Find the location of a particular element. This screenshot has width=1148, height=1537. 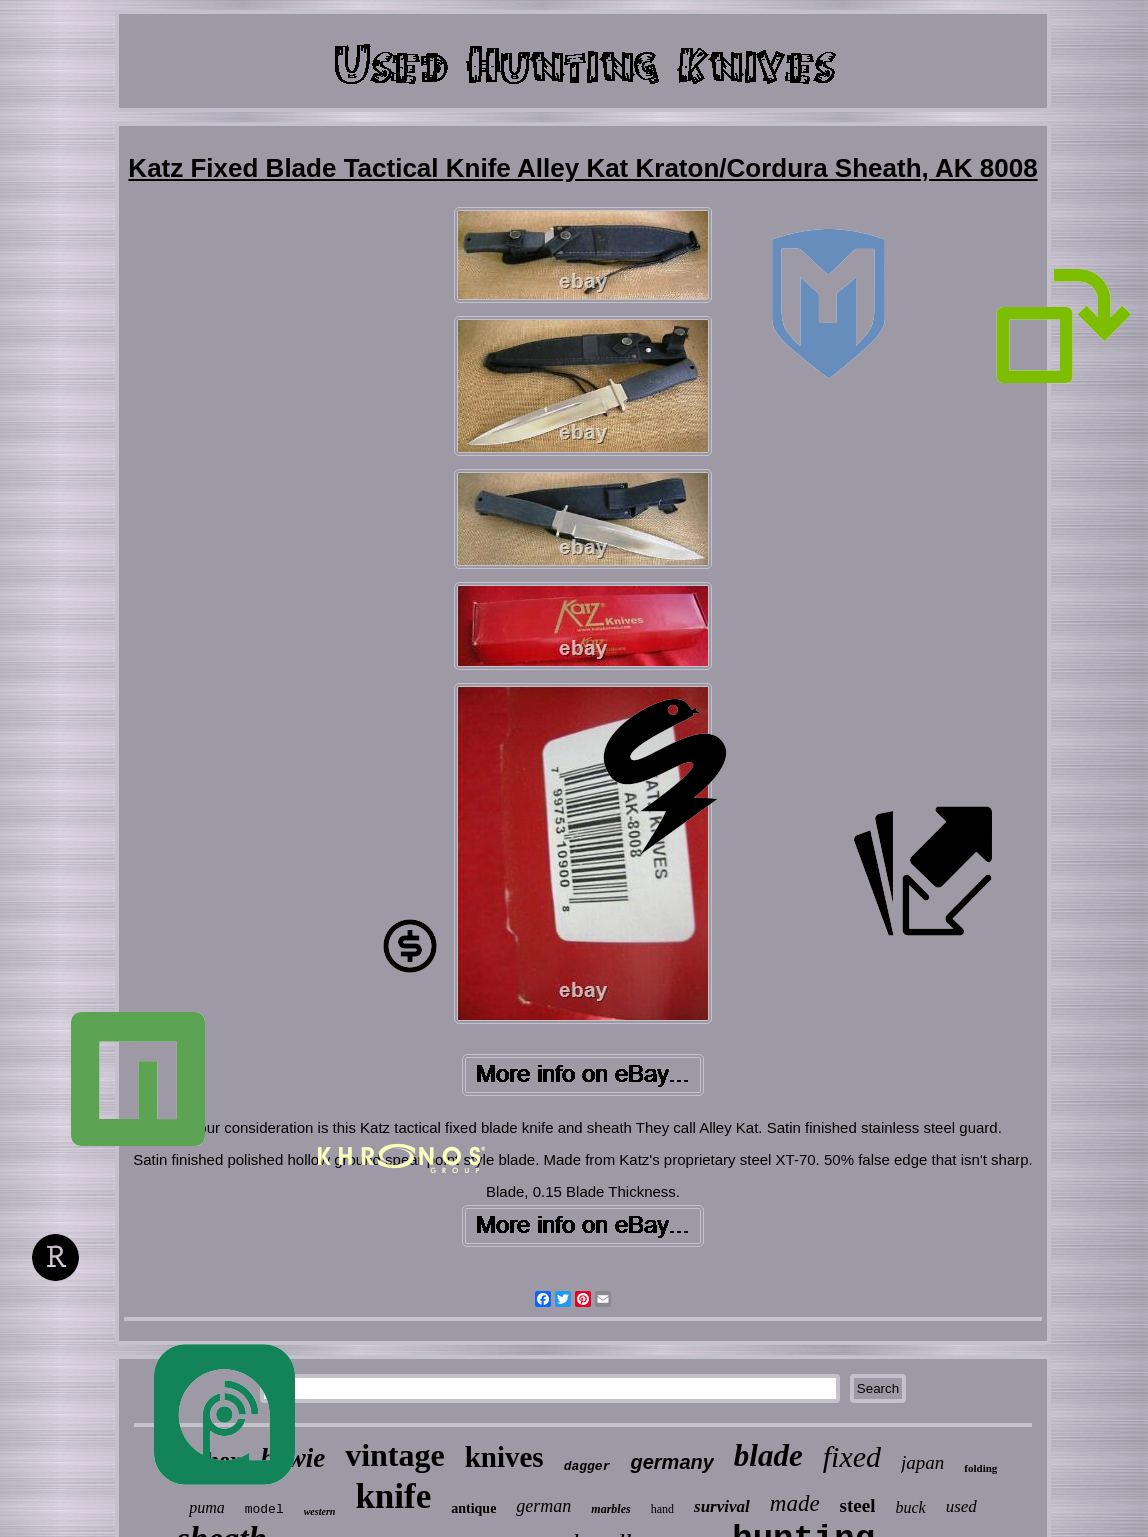

npm package manager logo is located at coordinates (138, 1079).